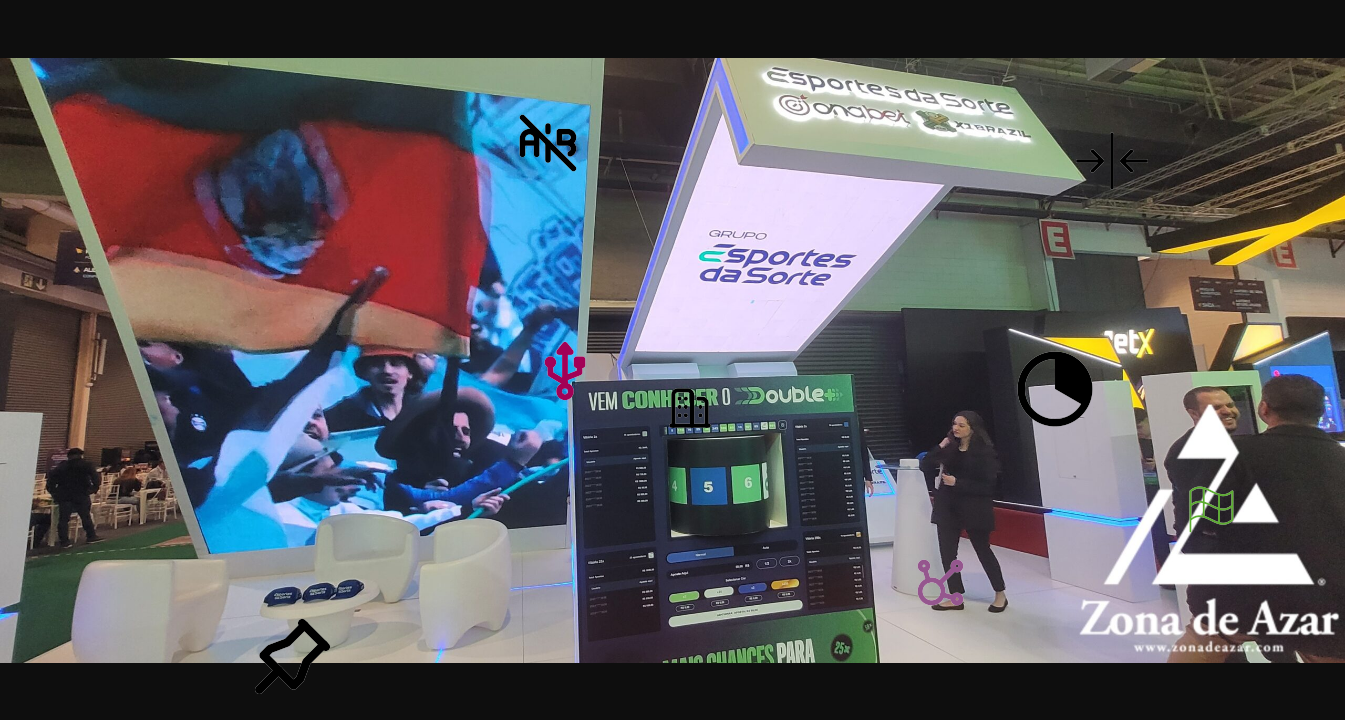 The width and height of the screenshot is (1345, 720). I want to click on indicates finish line or completion of a task, so click(1209, 508).